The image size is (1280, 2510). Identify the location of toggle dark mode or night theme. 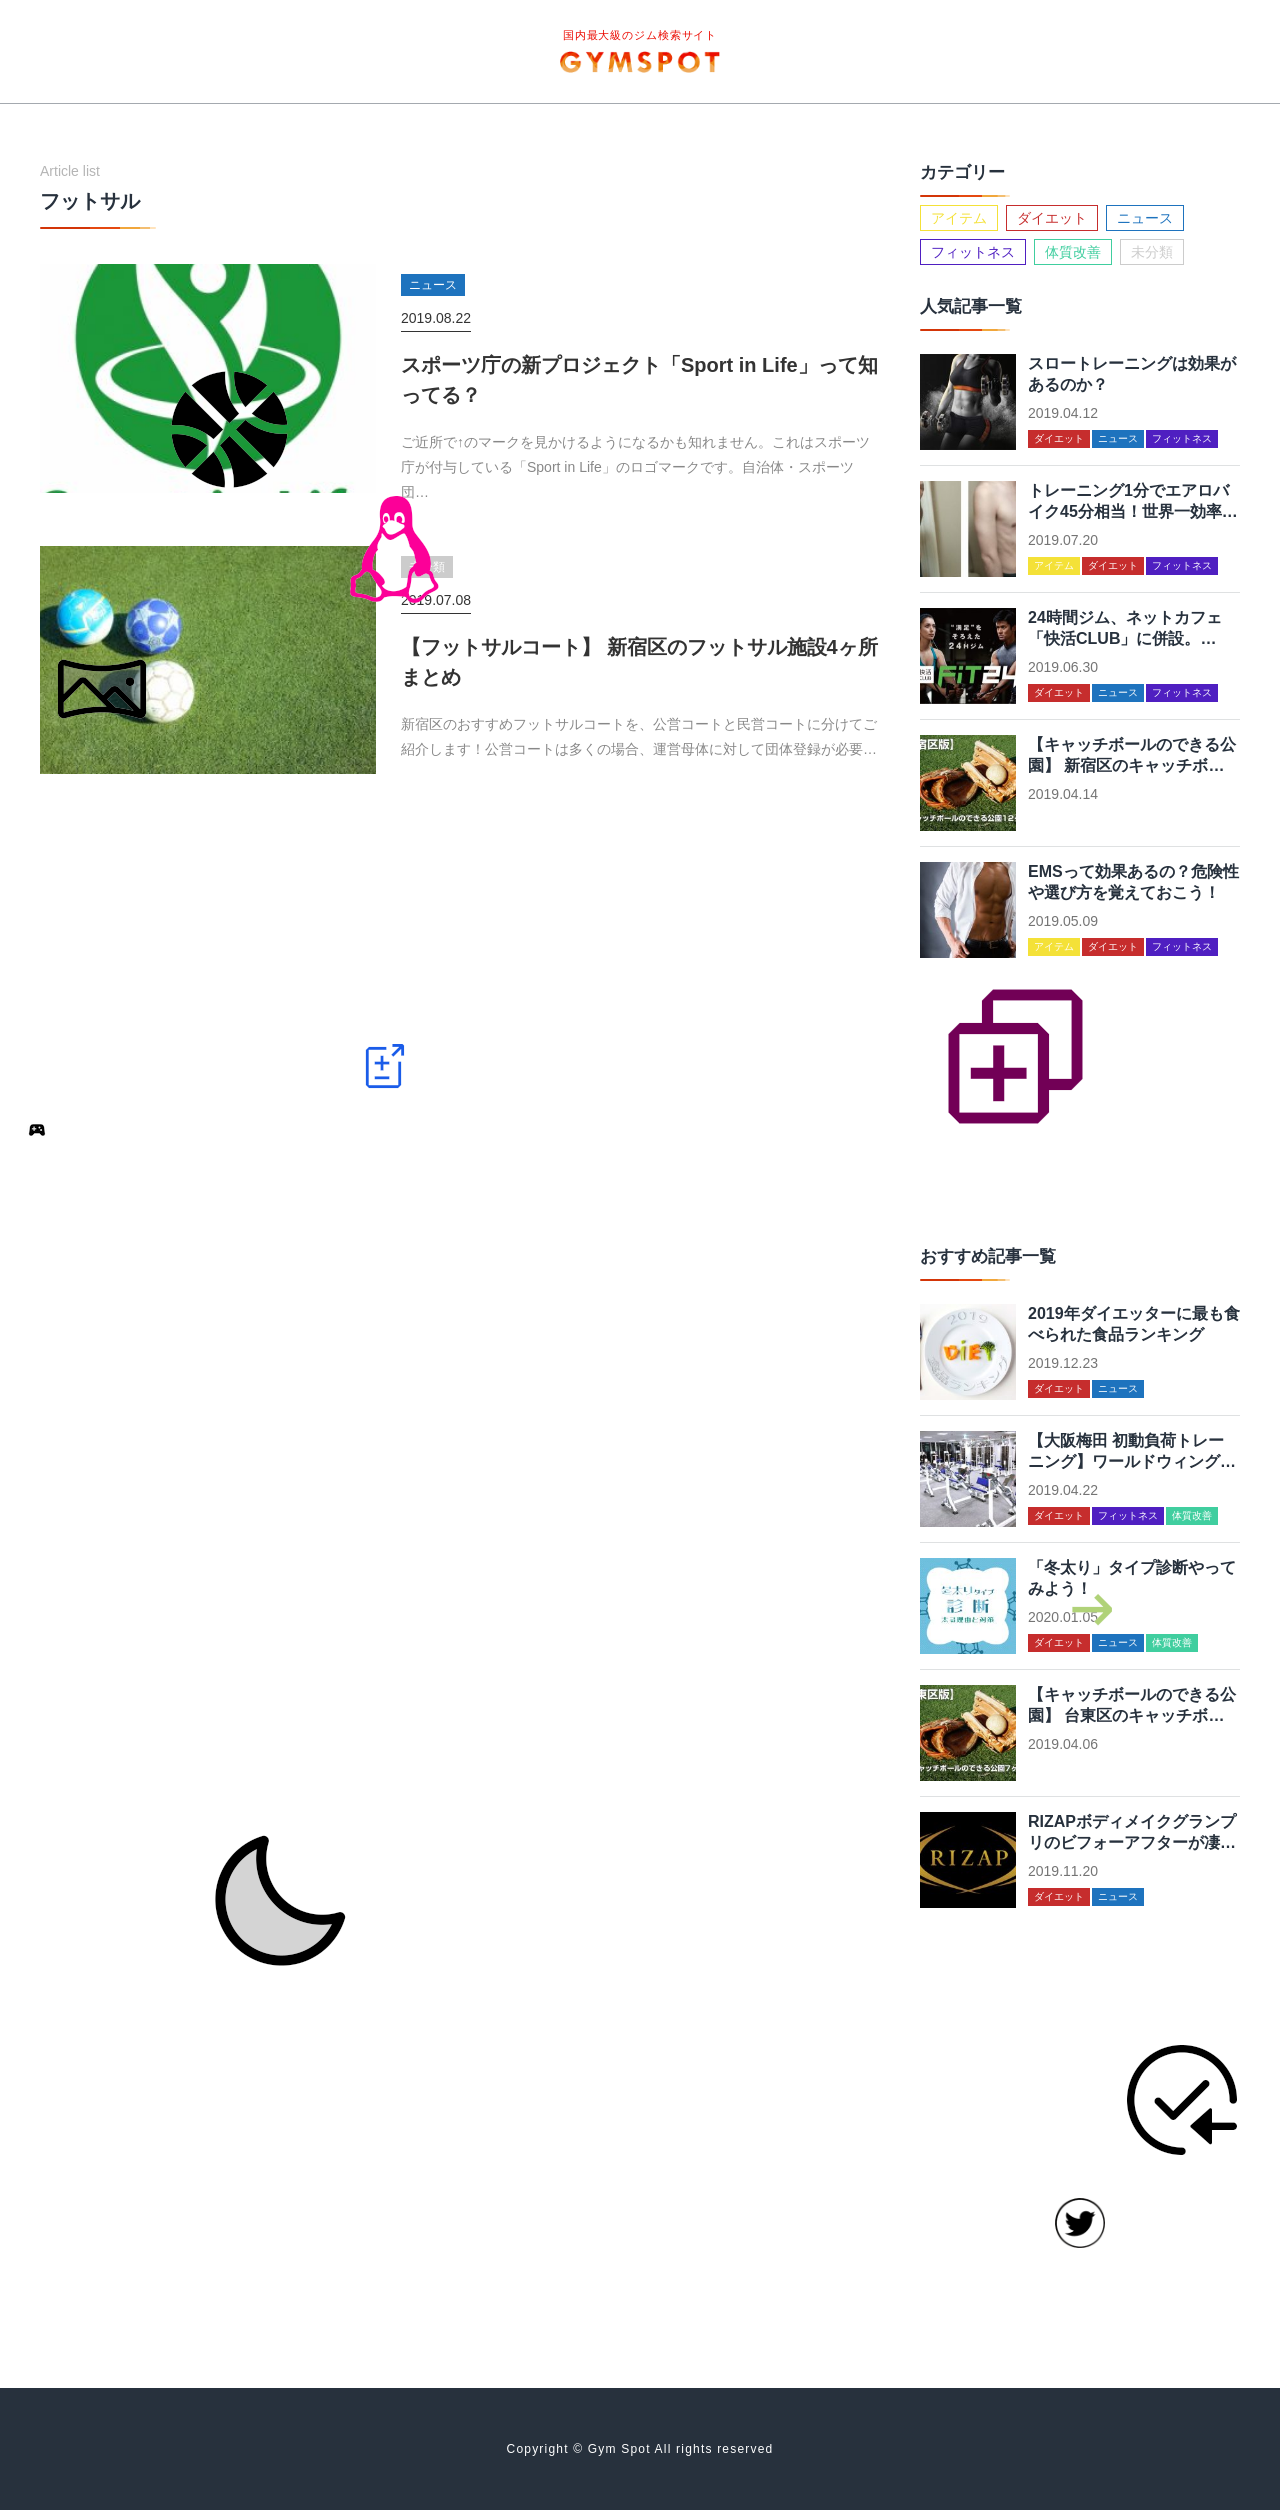
(276, 1904).